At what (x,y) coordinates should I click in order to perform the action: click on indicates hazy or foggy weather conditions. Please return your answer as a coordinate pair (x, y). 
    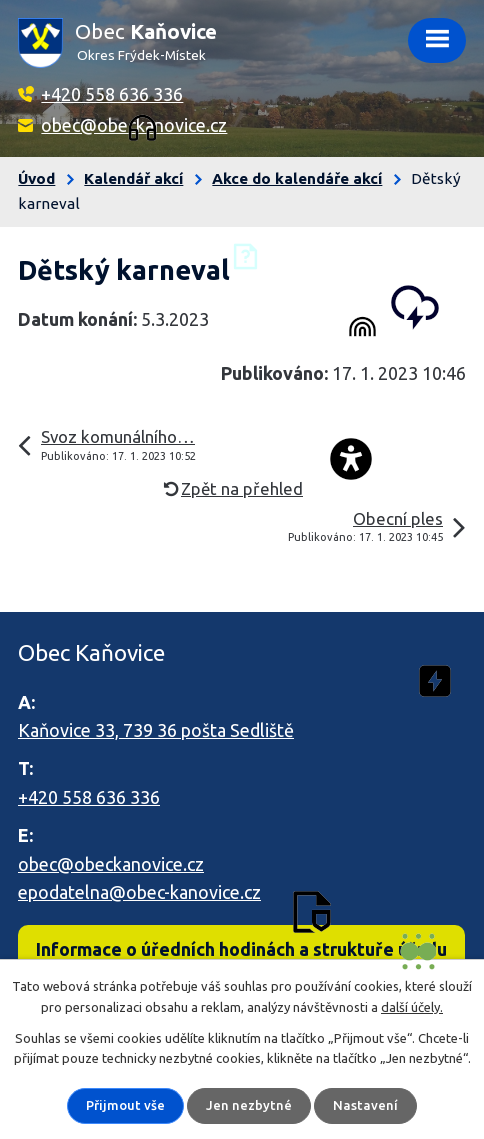
    Looking at the image, I should click on (418, 951).